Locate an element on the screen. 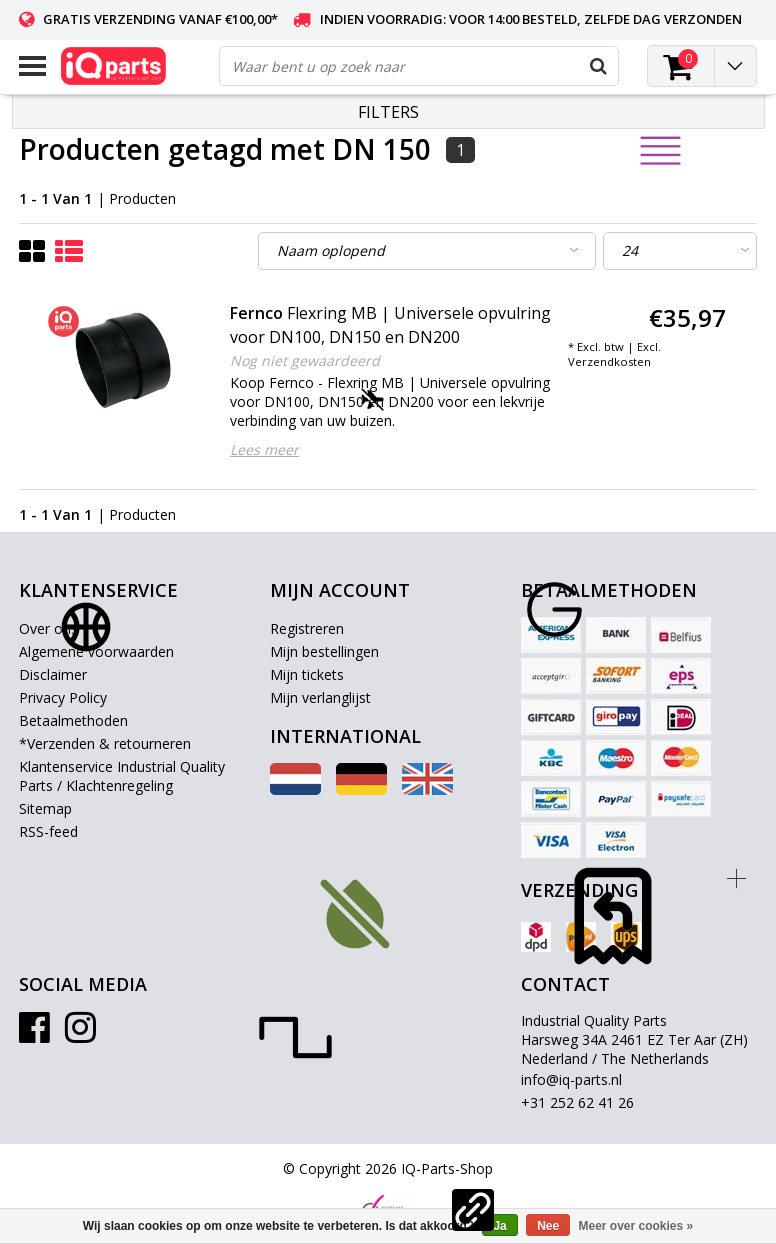 The height and width of the screenshot is (1244, 776). airplane mode is disabled is located at coordinates (372, 399).